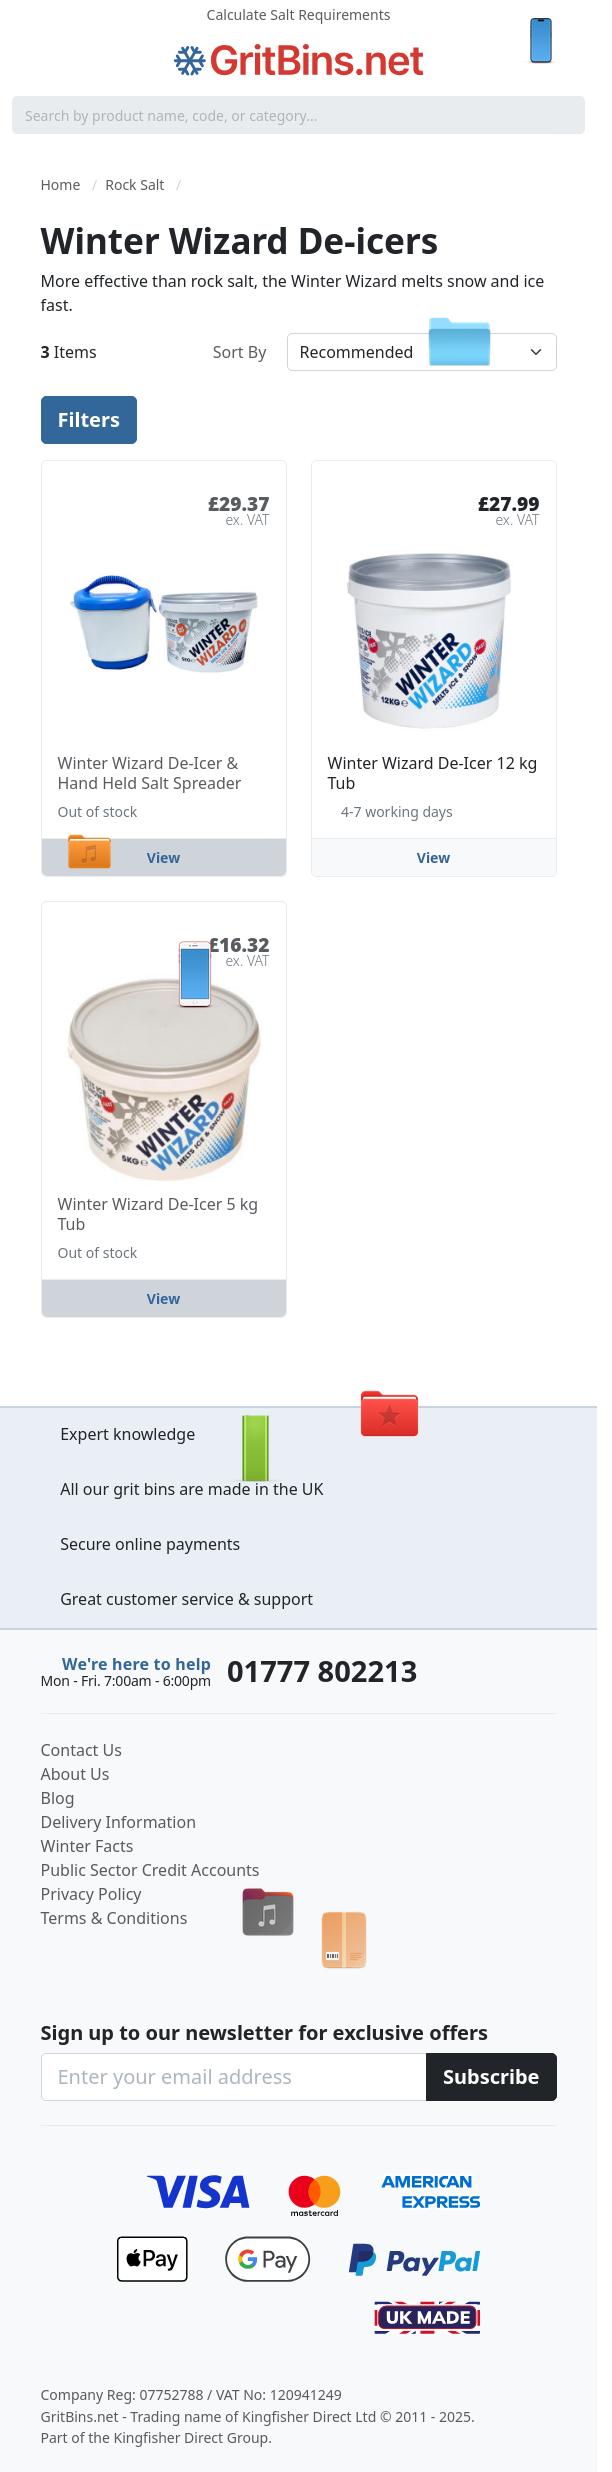  Describe the element at coordinates (255, 1449) in the screenshot. I see `iPod nano device connected` at that location.